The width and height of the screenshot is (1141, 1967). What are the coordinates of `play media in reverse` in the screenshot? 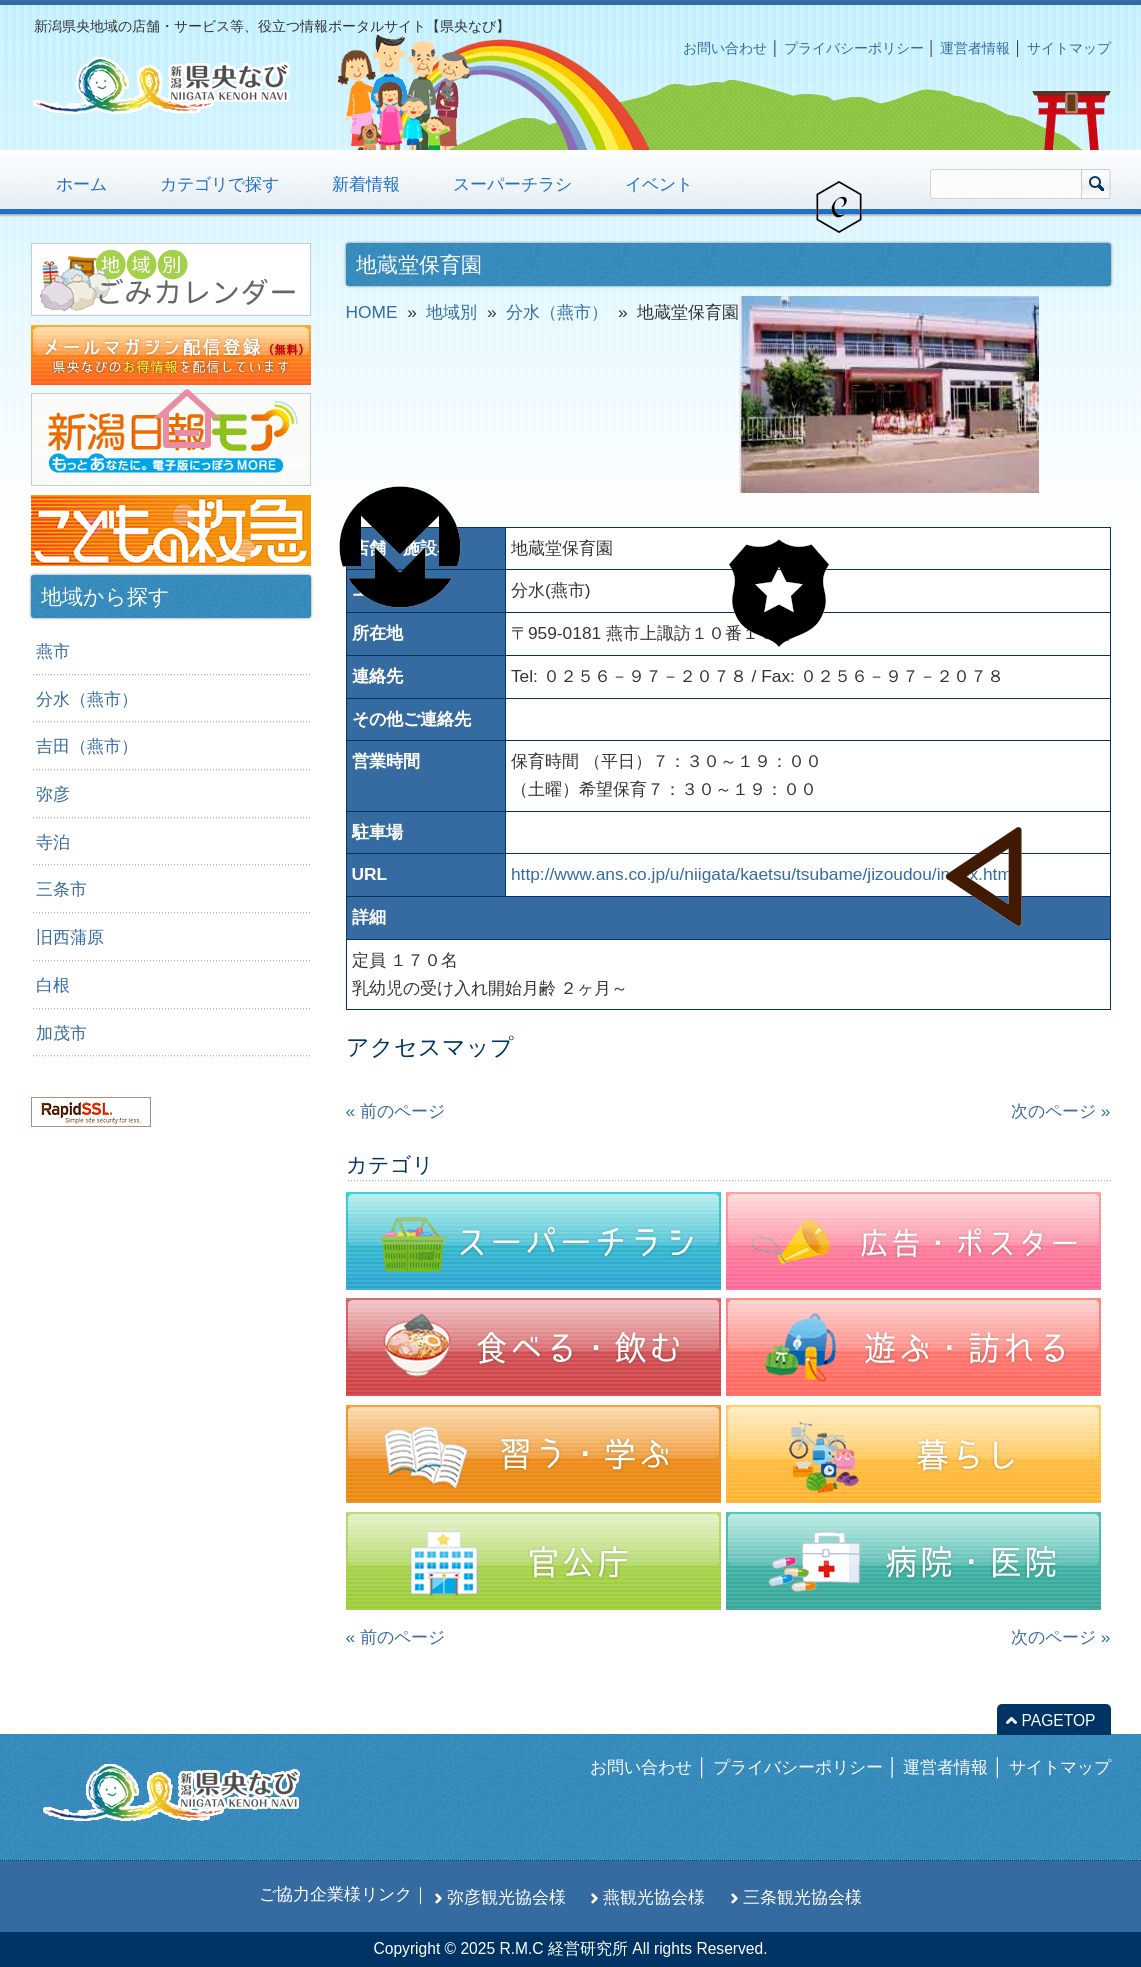 It's located at (995, 876).